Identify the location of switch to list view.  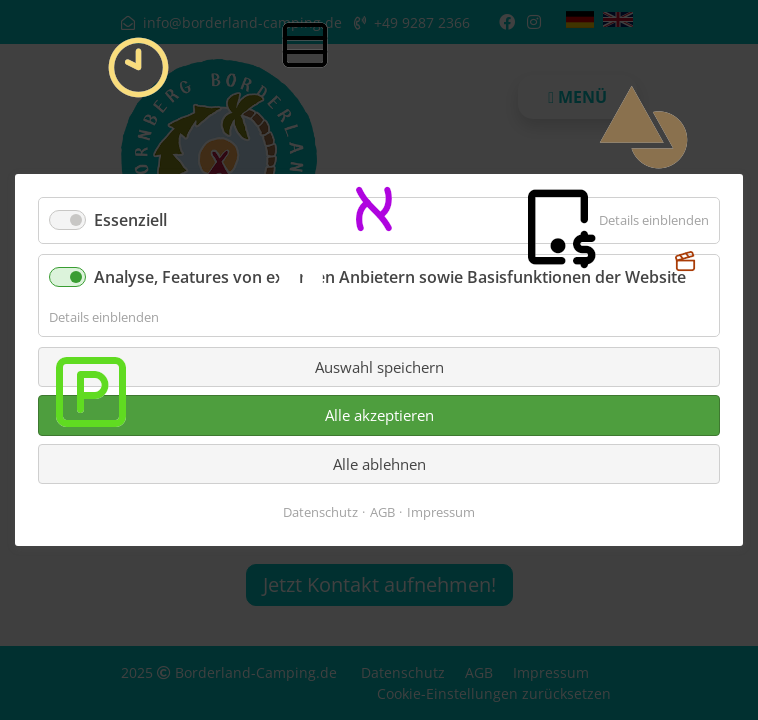
(305, 45).